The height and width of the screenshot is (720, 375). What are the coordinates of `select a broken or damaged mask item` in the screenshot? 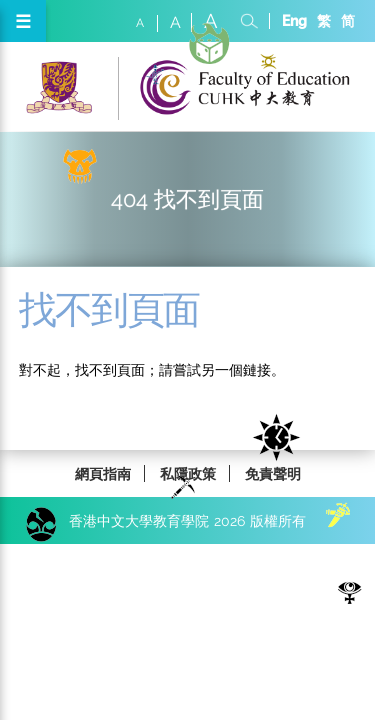 It's located at (41, 524).